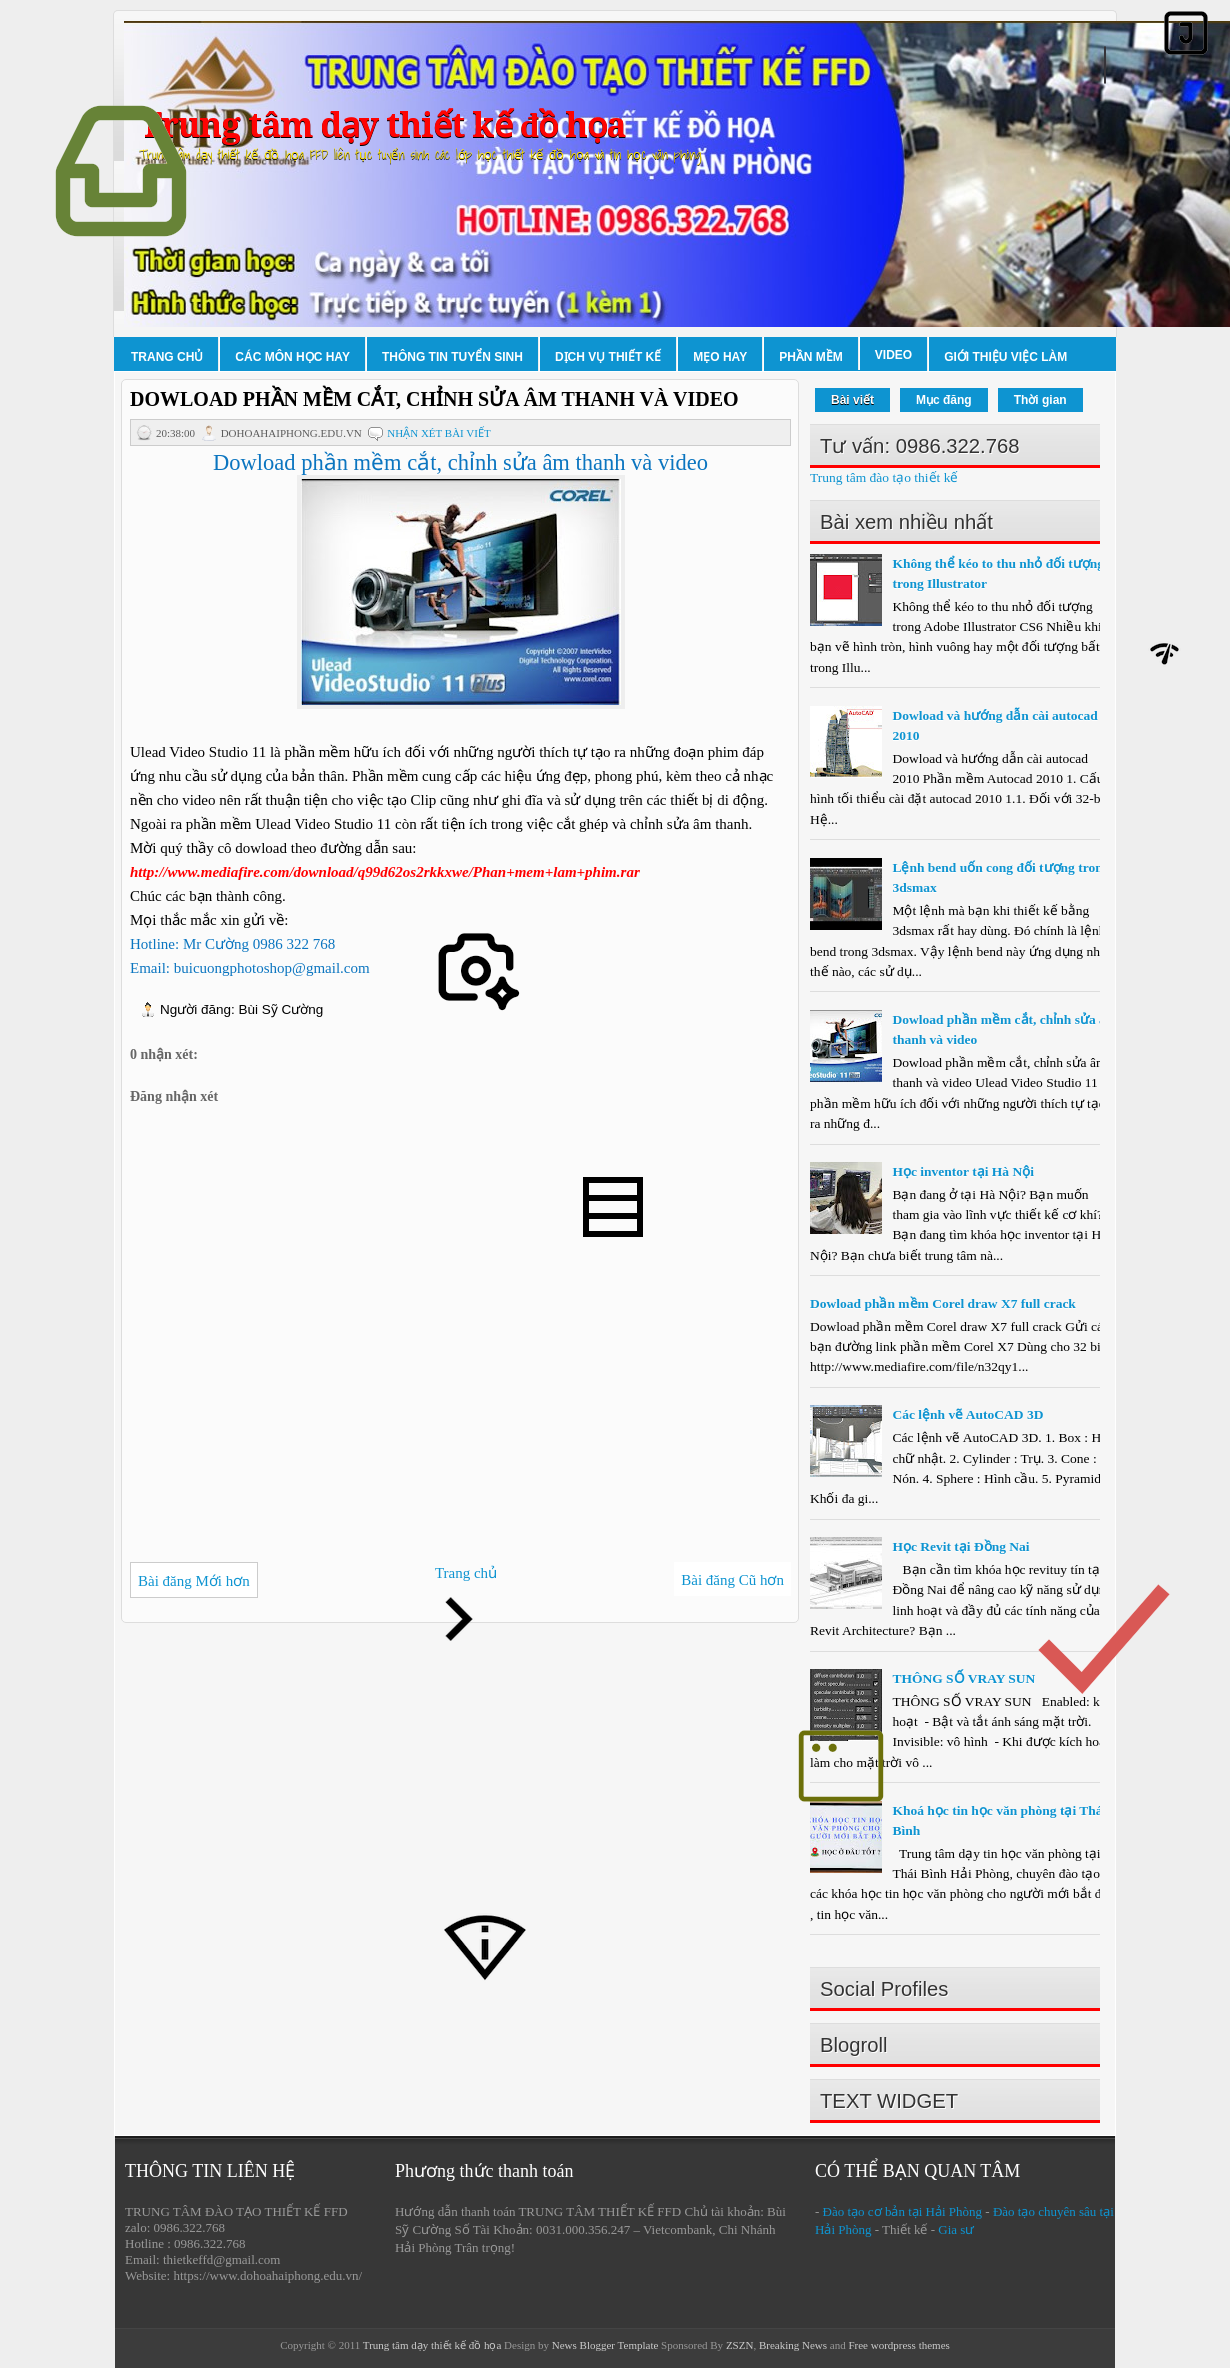 The image size is (1230, 2368). I want to click on check network connection status, so click(1164, 653).